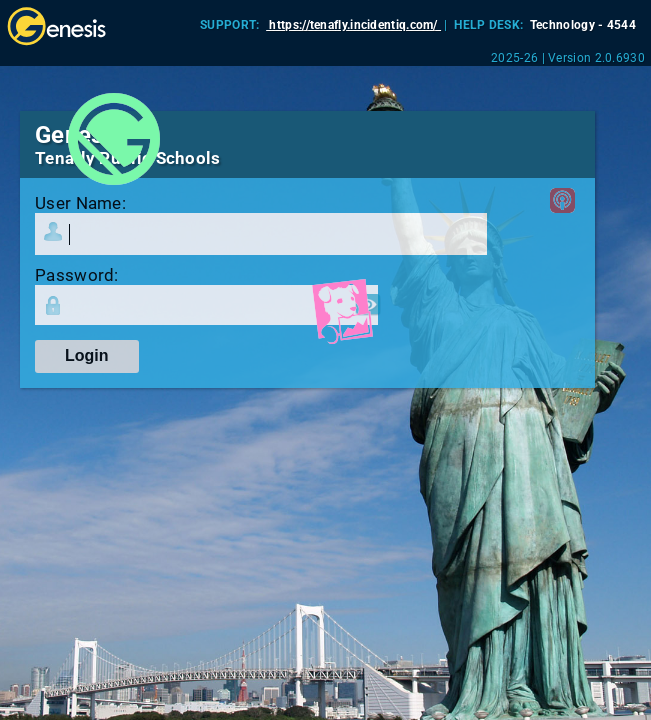 The width and height of the screenshot is (651, 720). I want to click on open Datadog monitoring dashboard, so click(342, 311).